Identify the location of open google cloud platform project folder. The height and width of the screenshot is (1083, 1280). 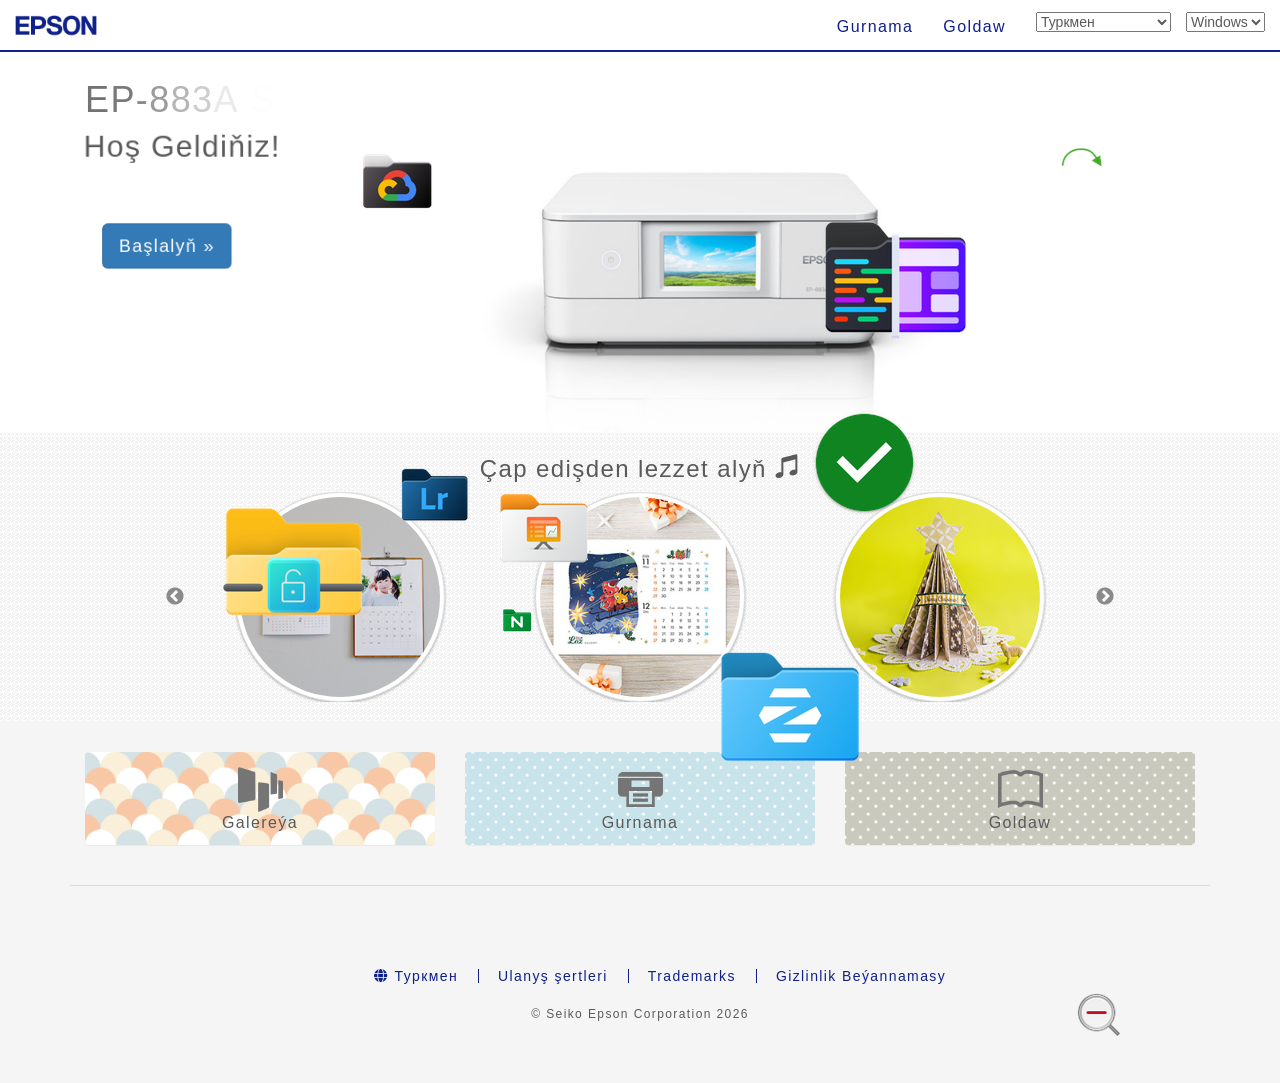
(397, 183).